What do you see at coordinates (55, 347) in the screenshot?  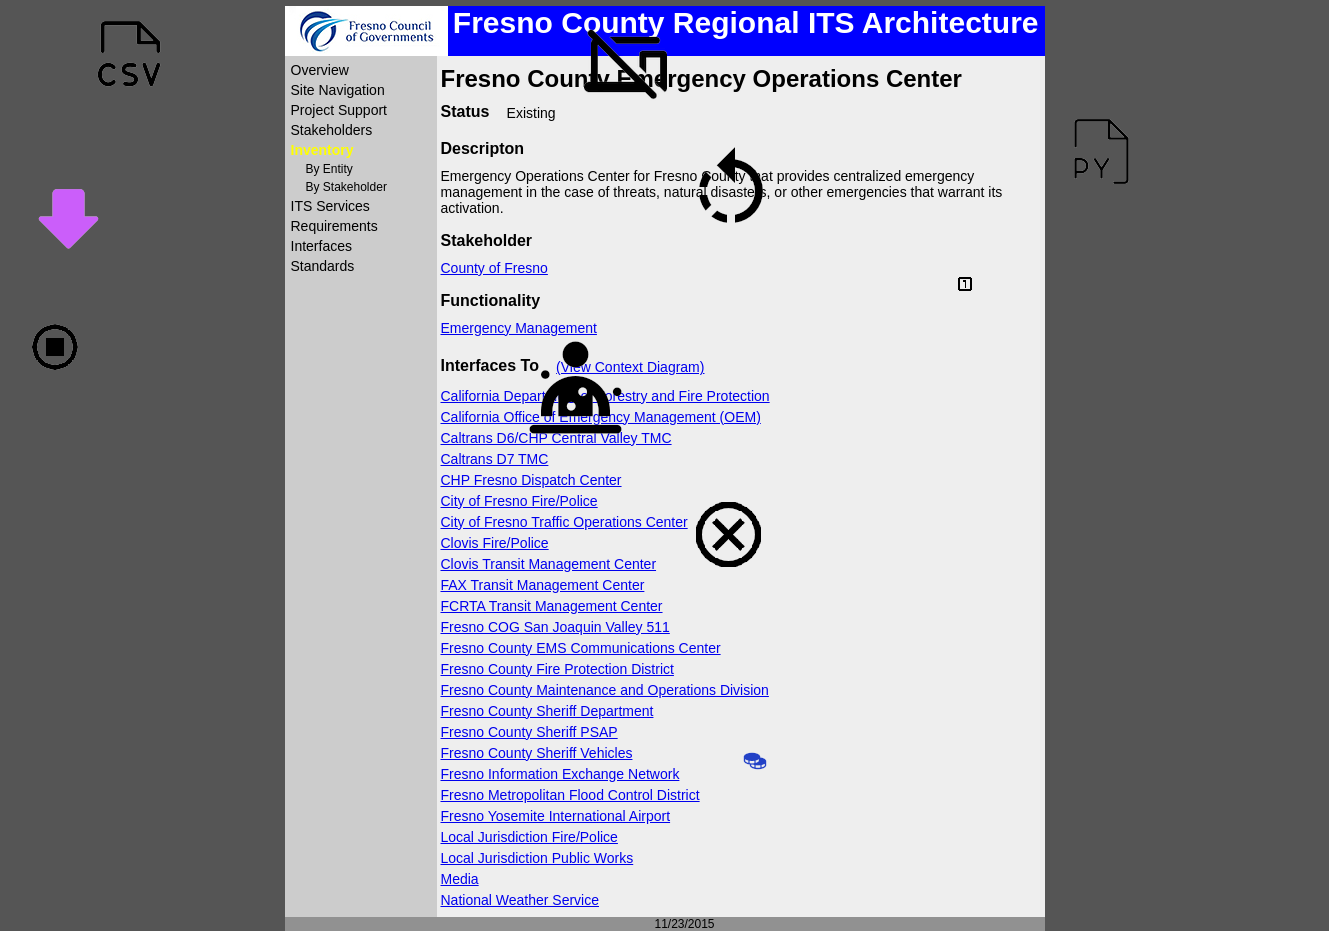 I see `stop media playback` at bounding box center [55, 347].